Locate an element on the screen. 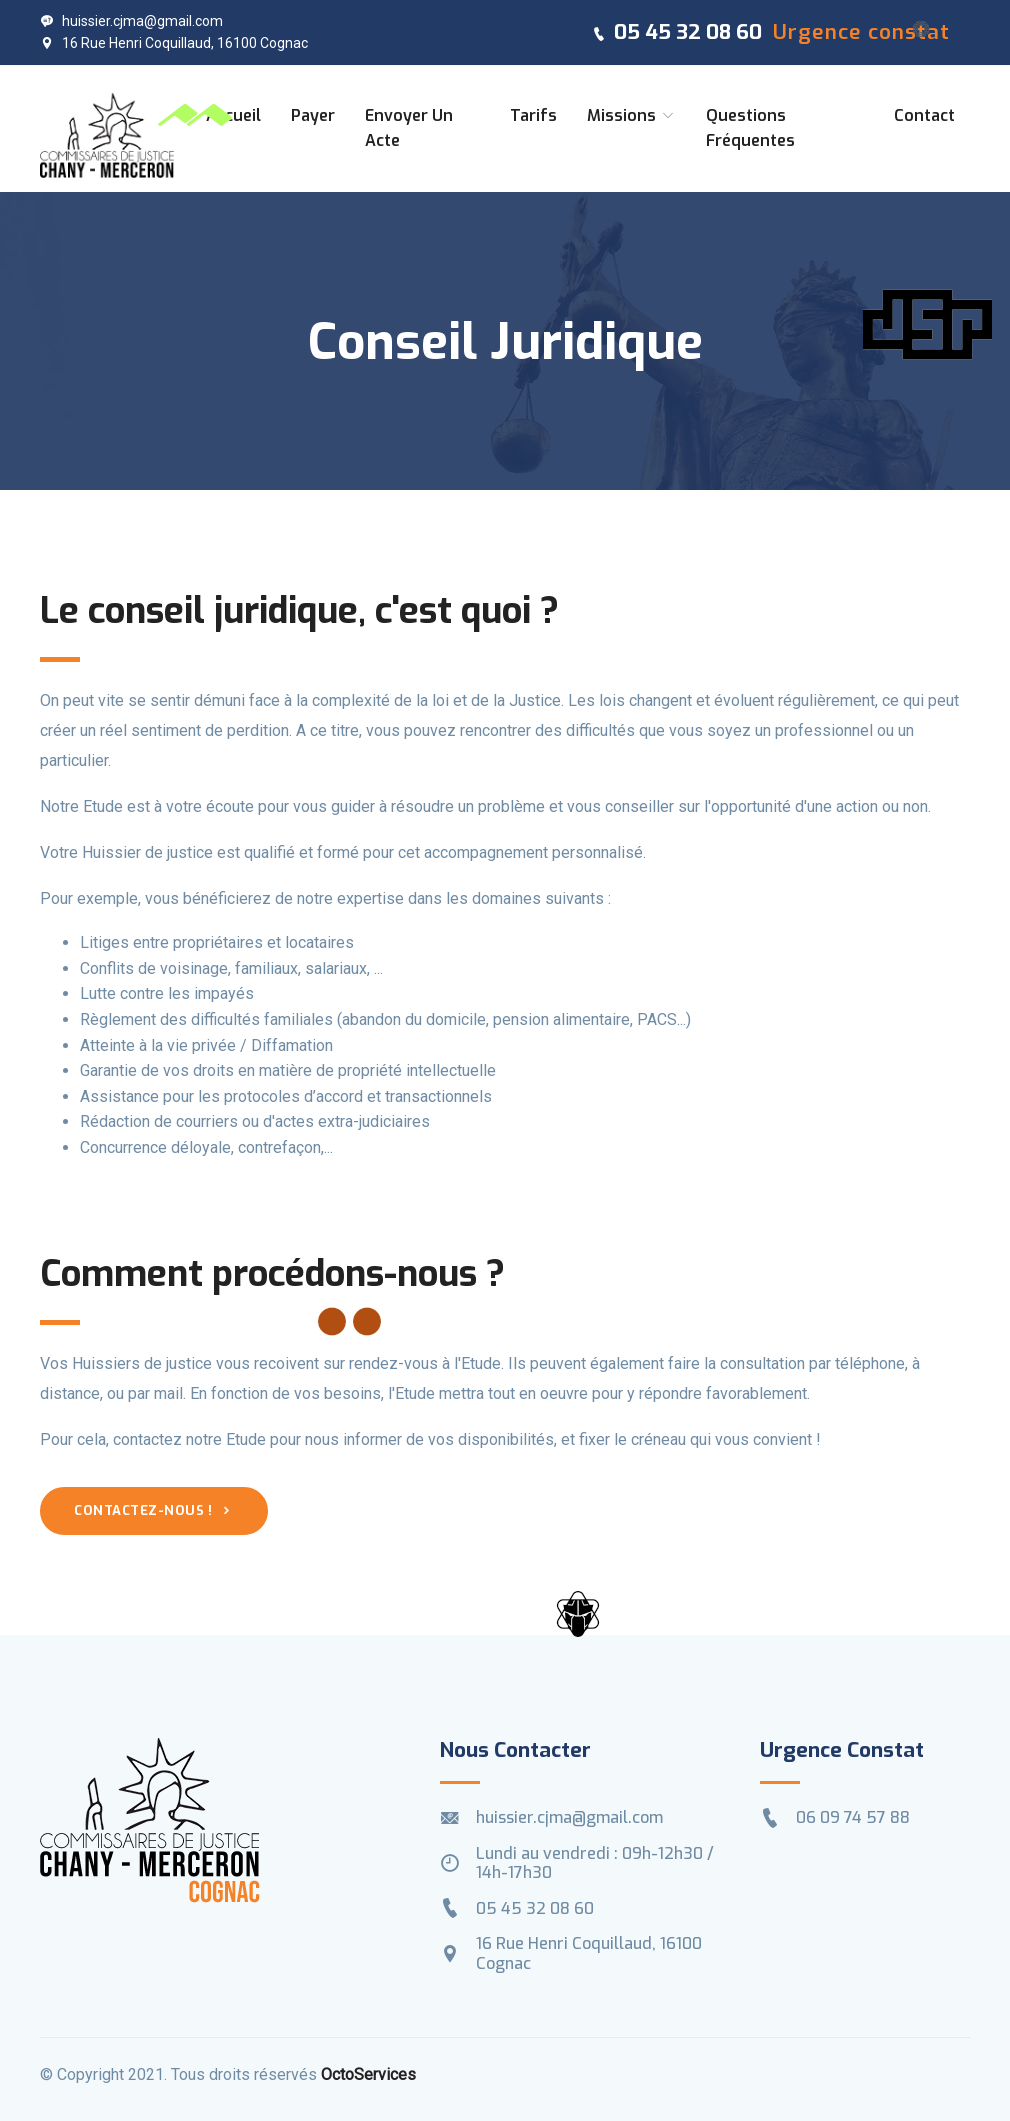 The width and height of the screenshot is (1010, 2121). dovecot email server logo is located at coordinates (195, 115).